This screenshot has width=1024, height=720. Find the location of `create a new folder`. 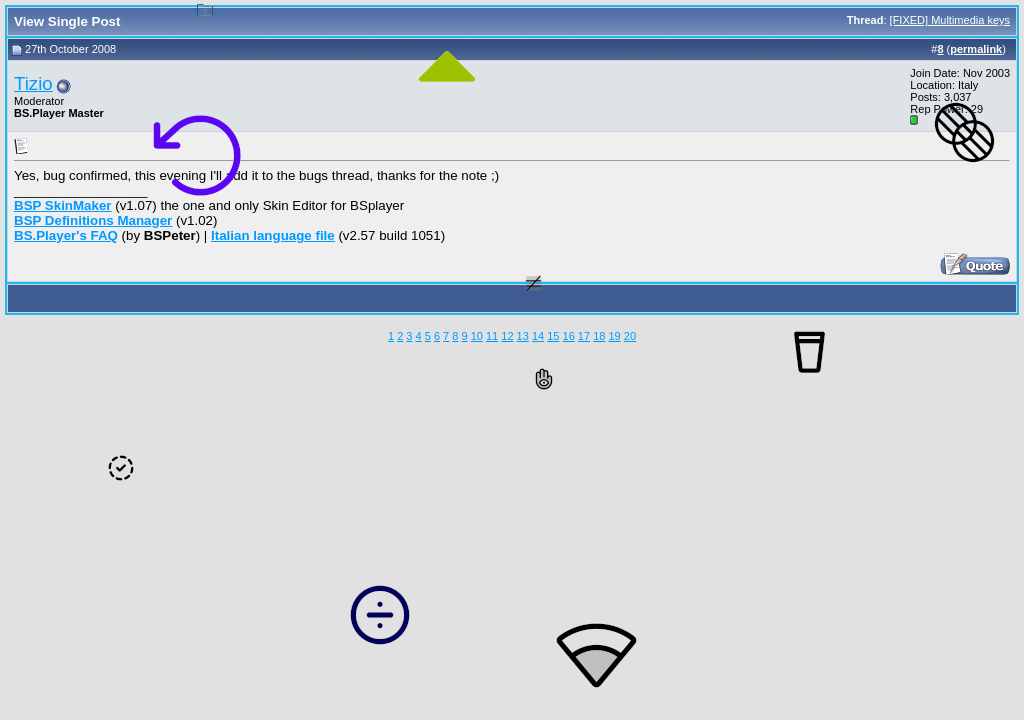

create a new folder is located at coordinates (205, 10).